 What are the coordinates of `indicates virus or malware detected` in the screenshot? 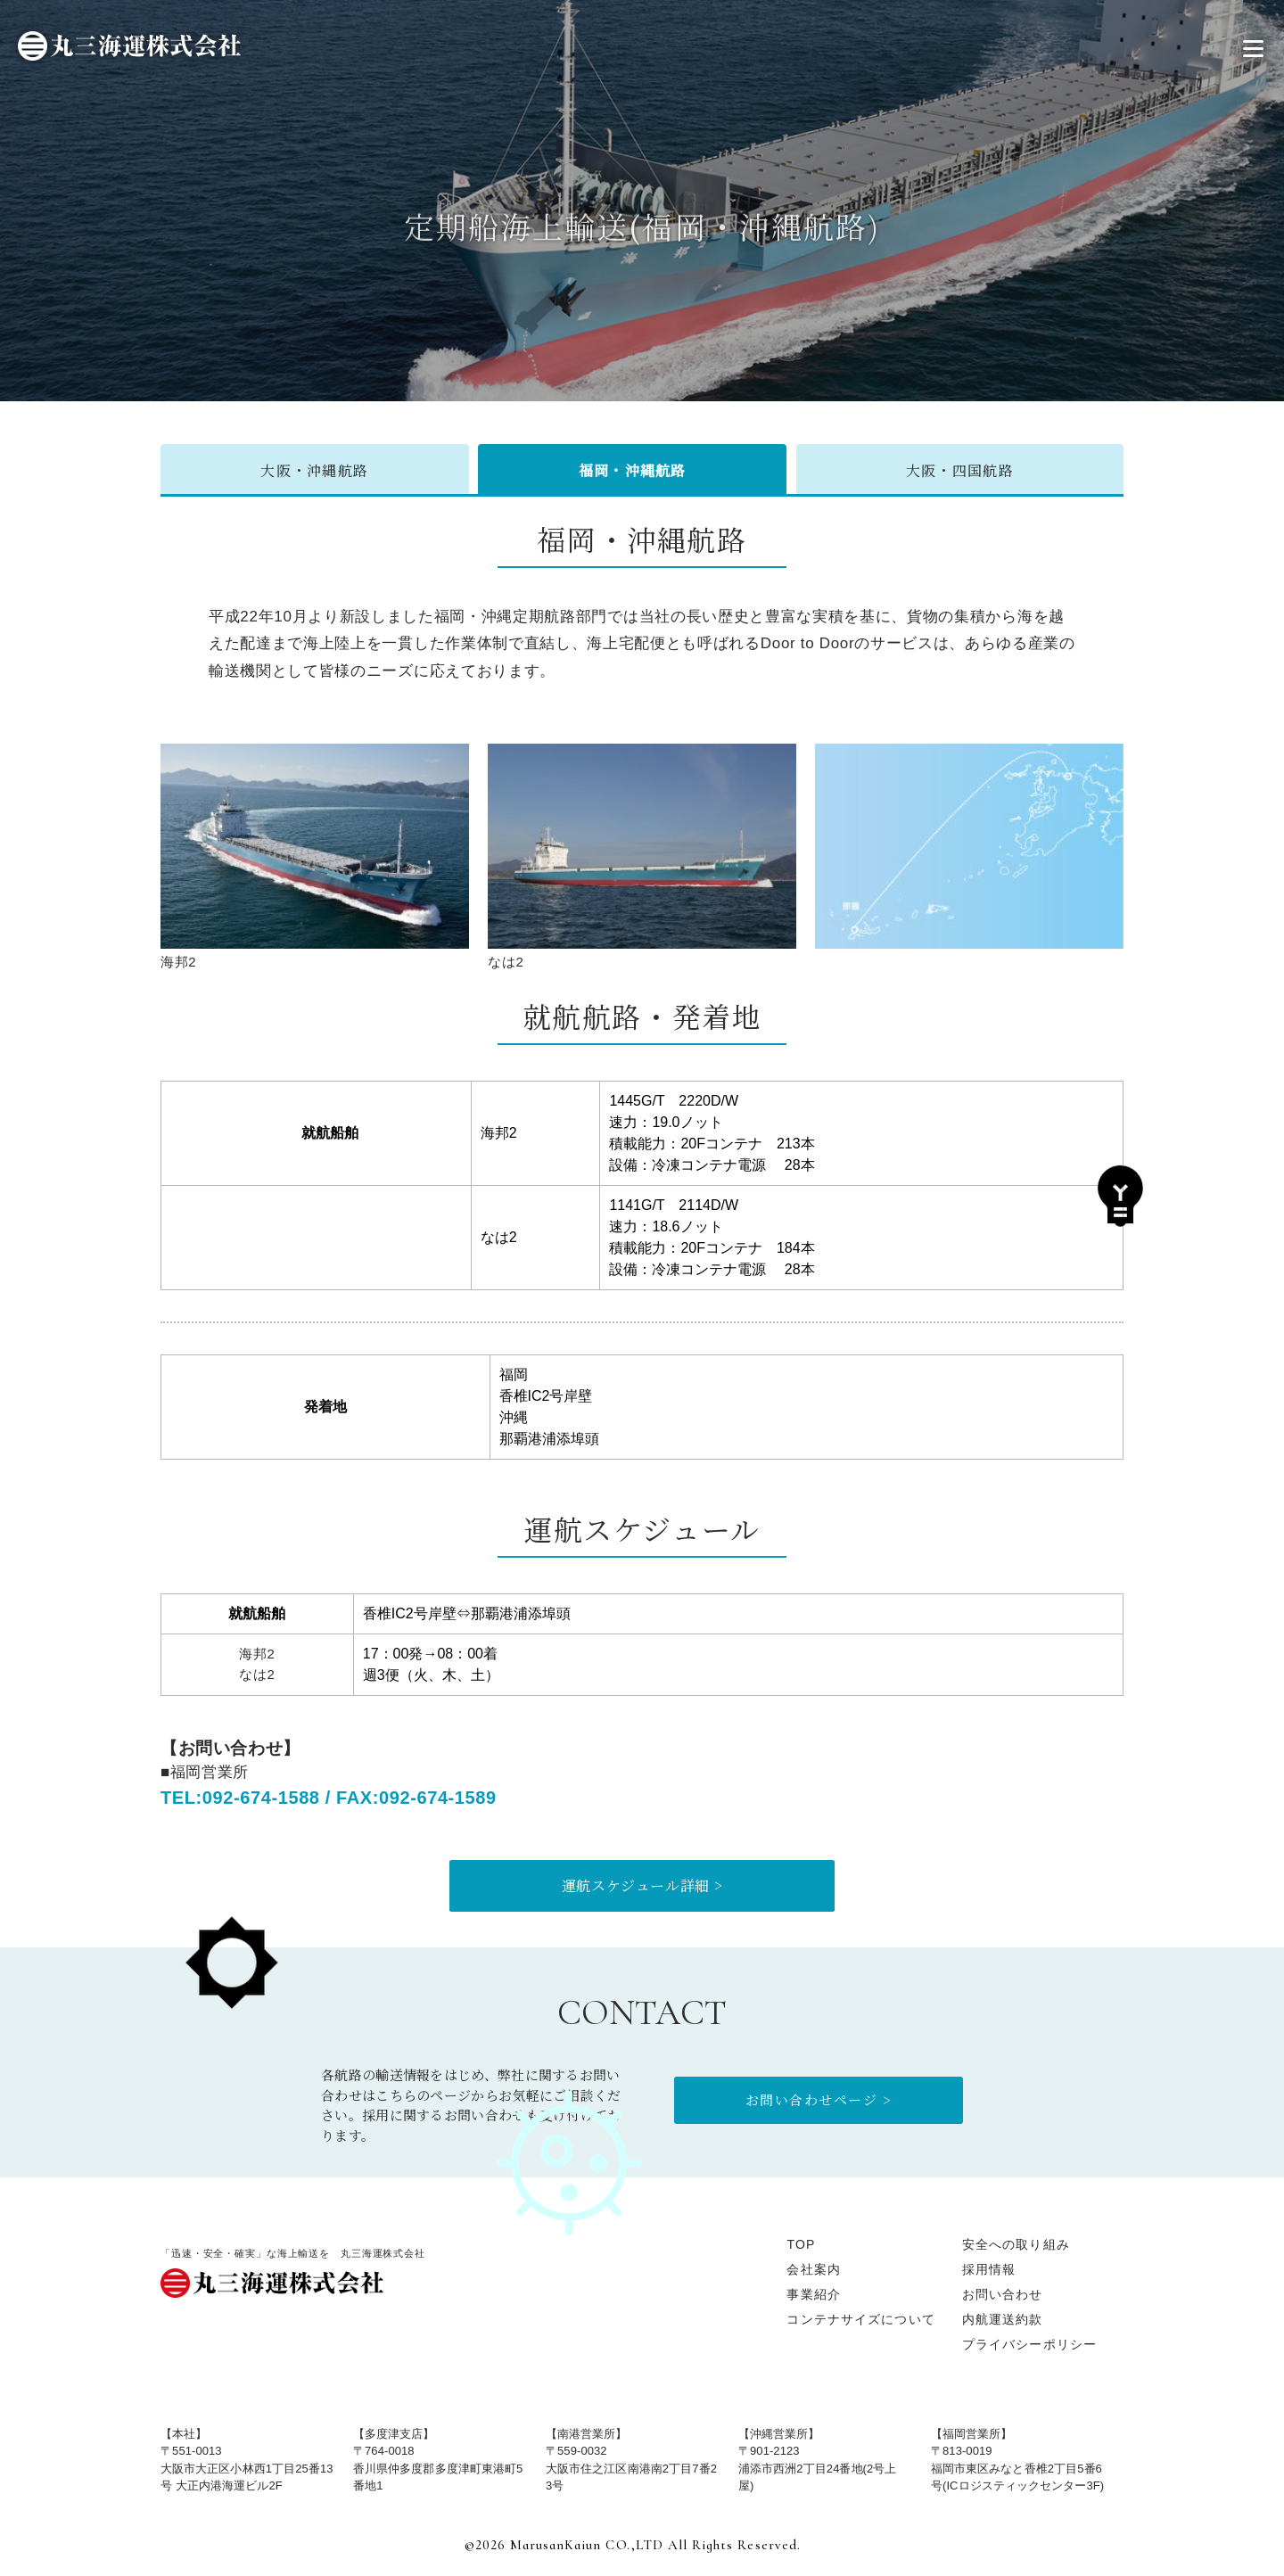 It's located at (569, 2163).